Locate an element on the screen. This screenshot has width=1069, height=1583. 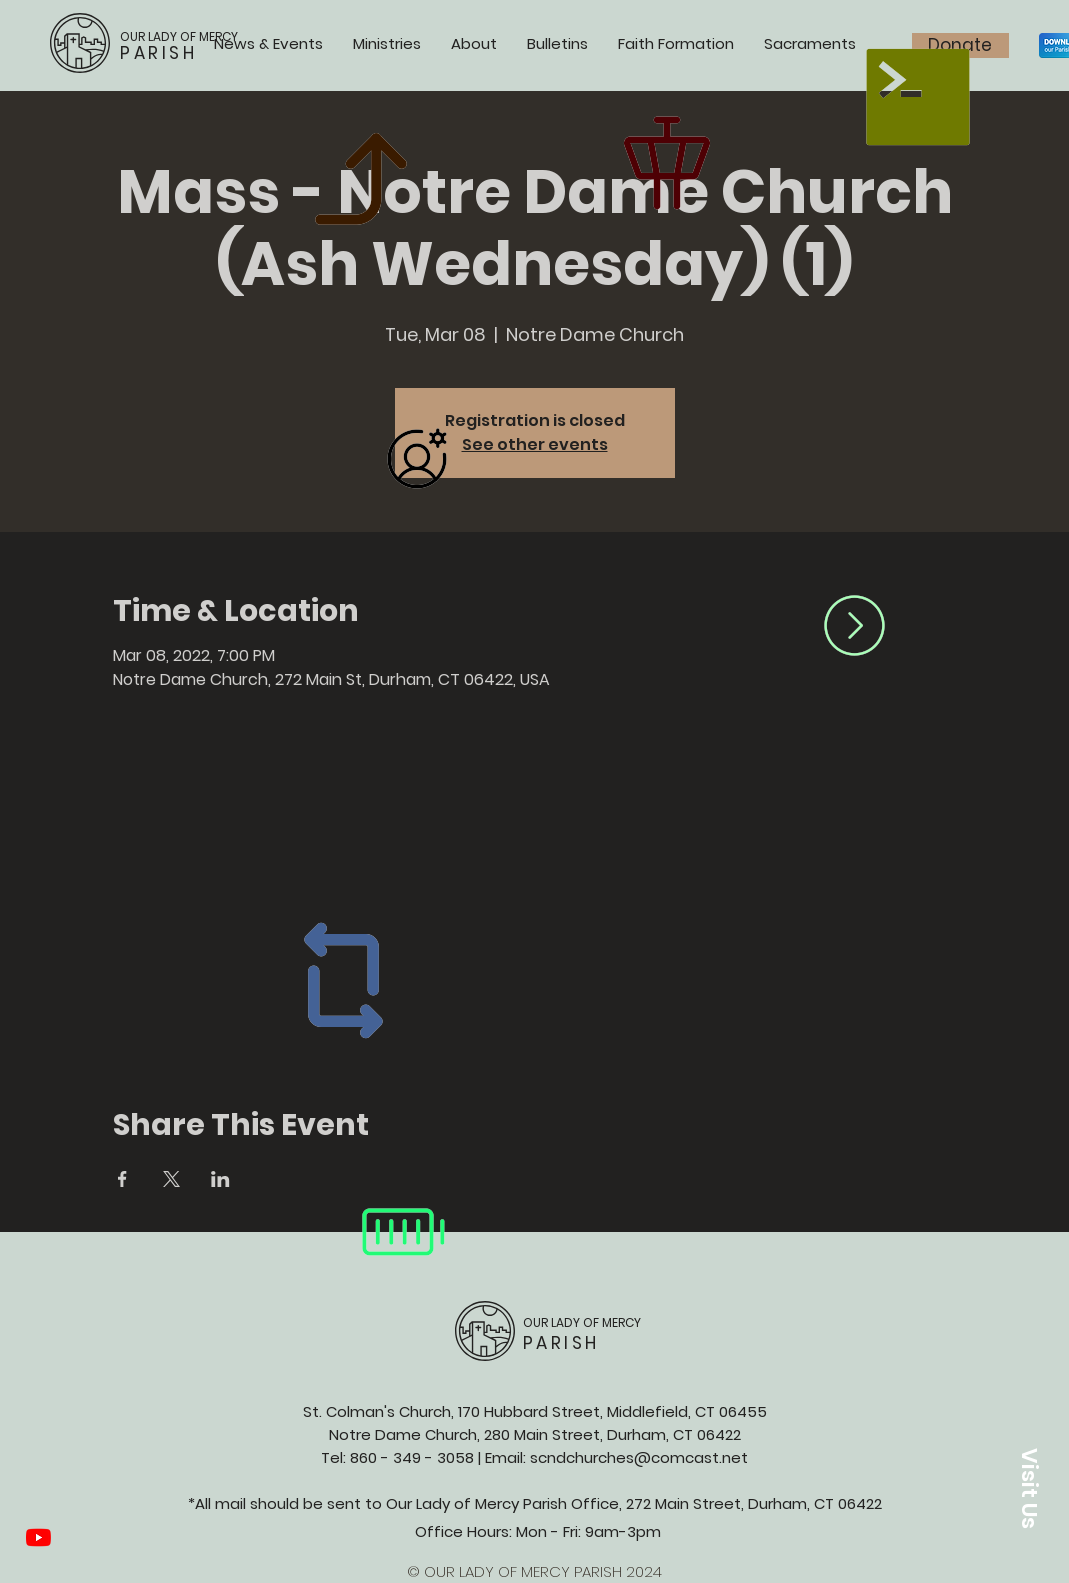
rotate your device orientation is located at coordinates (343, 980).